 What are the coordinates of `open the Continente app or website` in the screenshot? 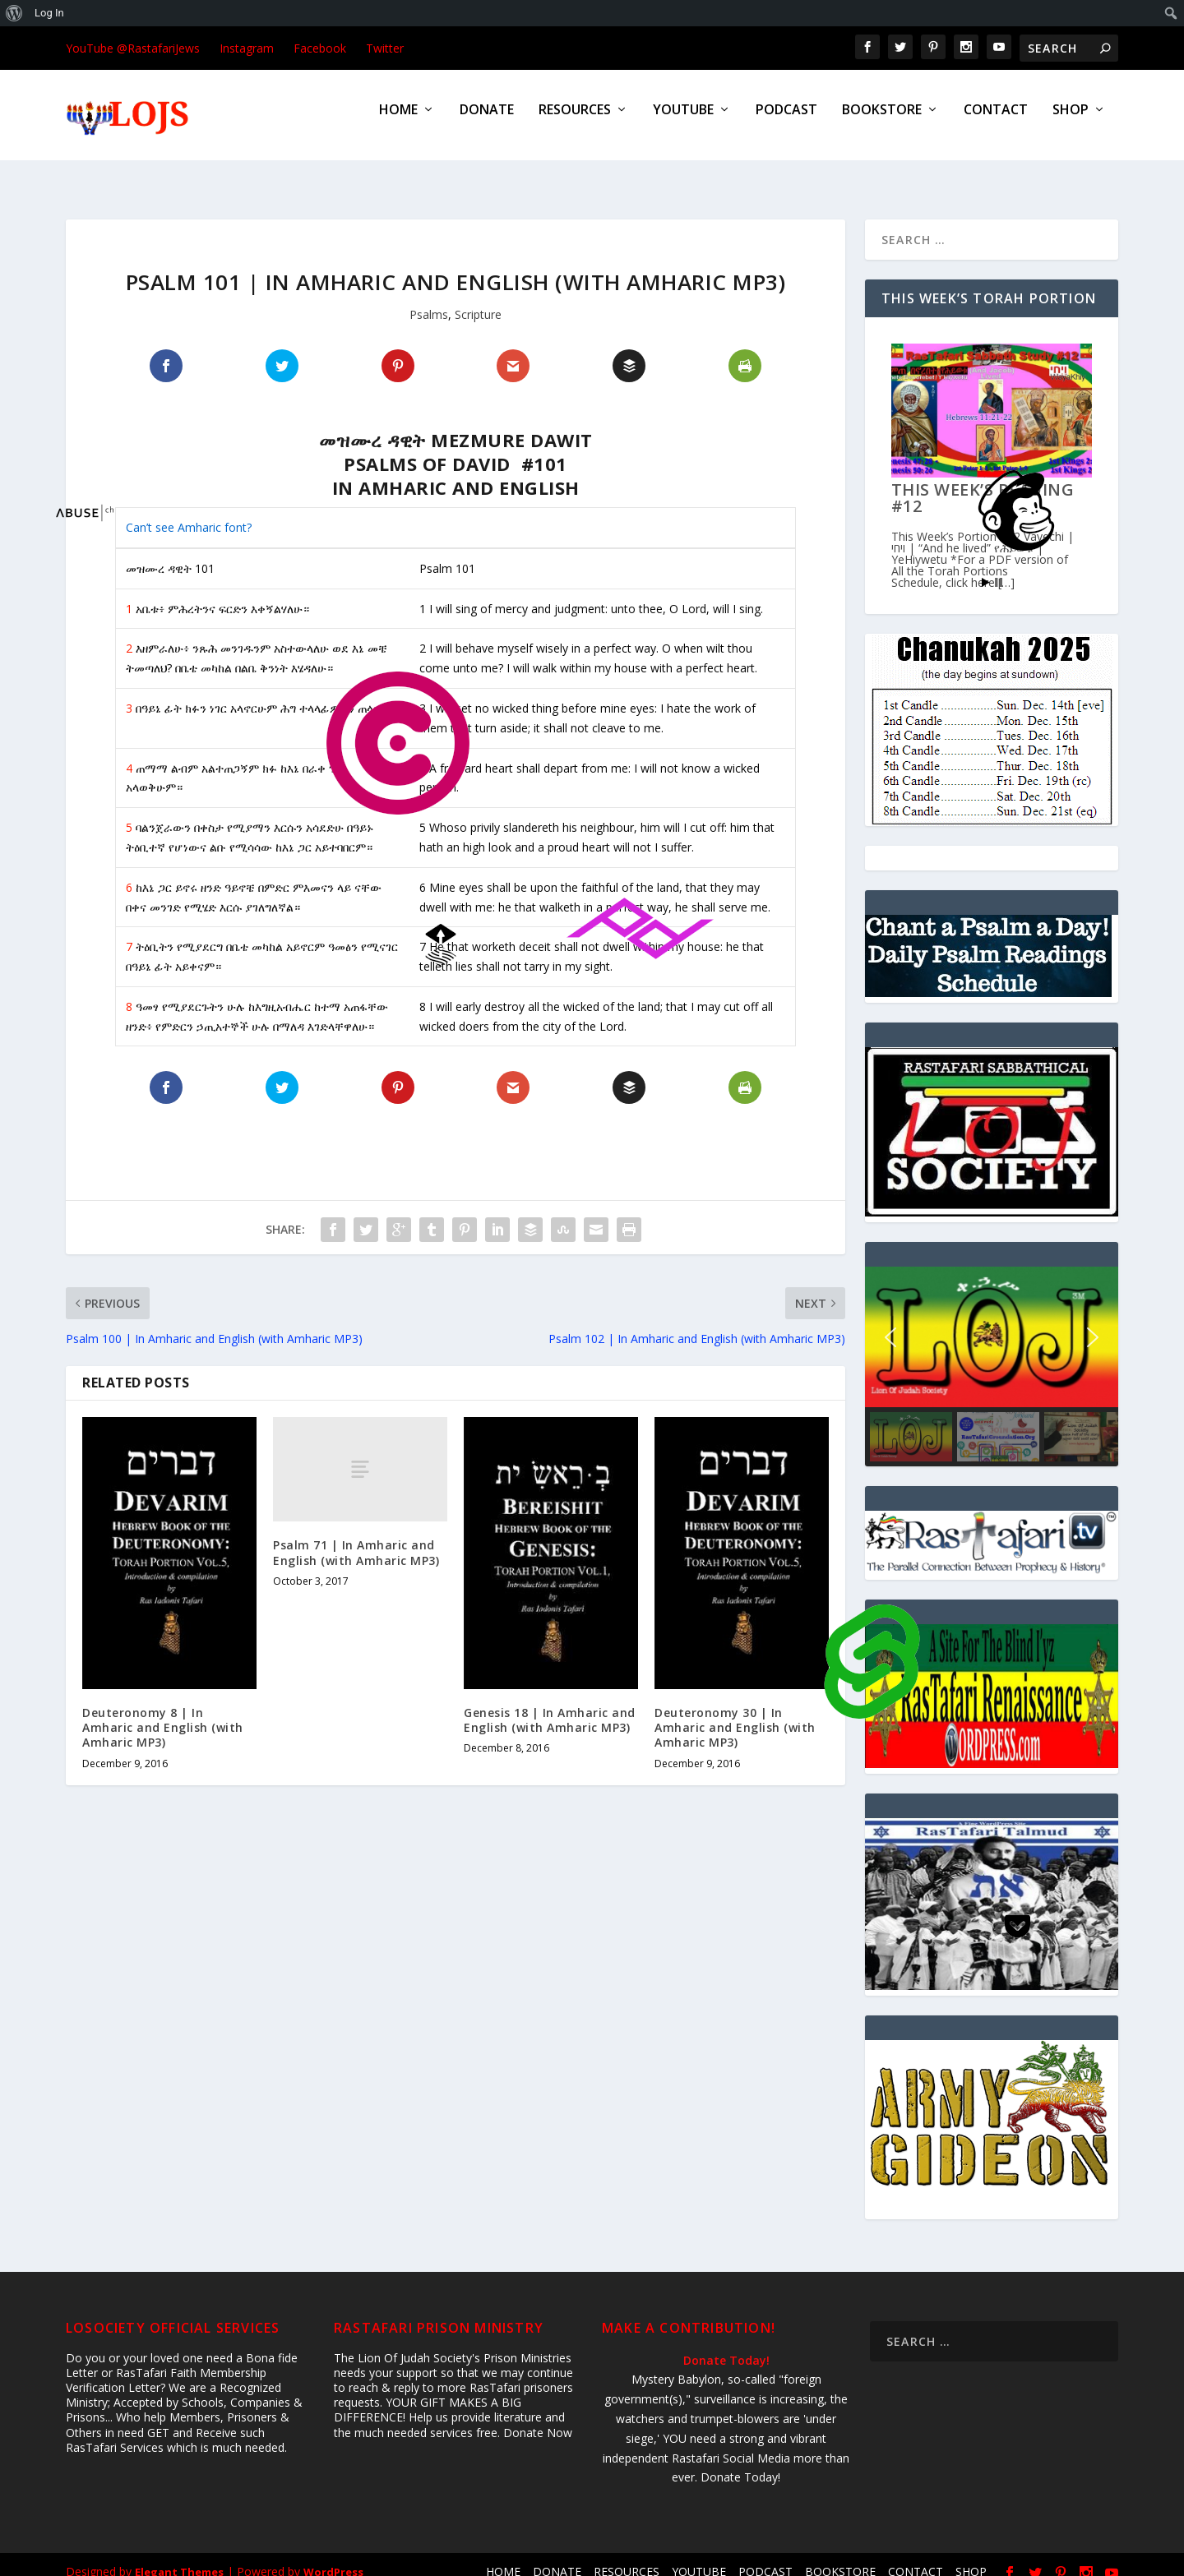 It's located at (398, 743).